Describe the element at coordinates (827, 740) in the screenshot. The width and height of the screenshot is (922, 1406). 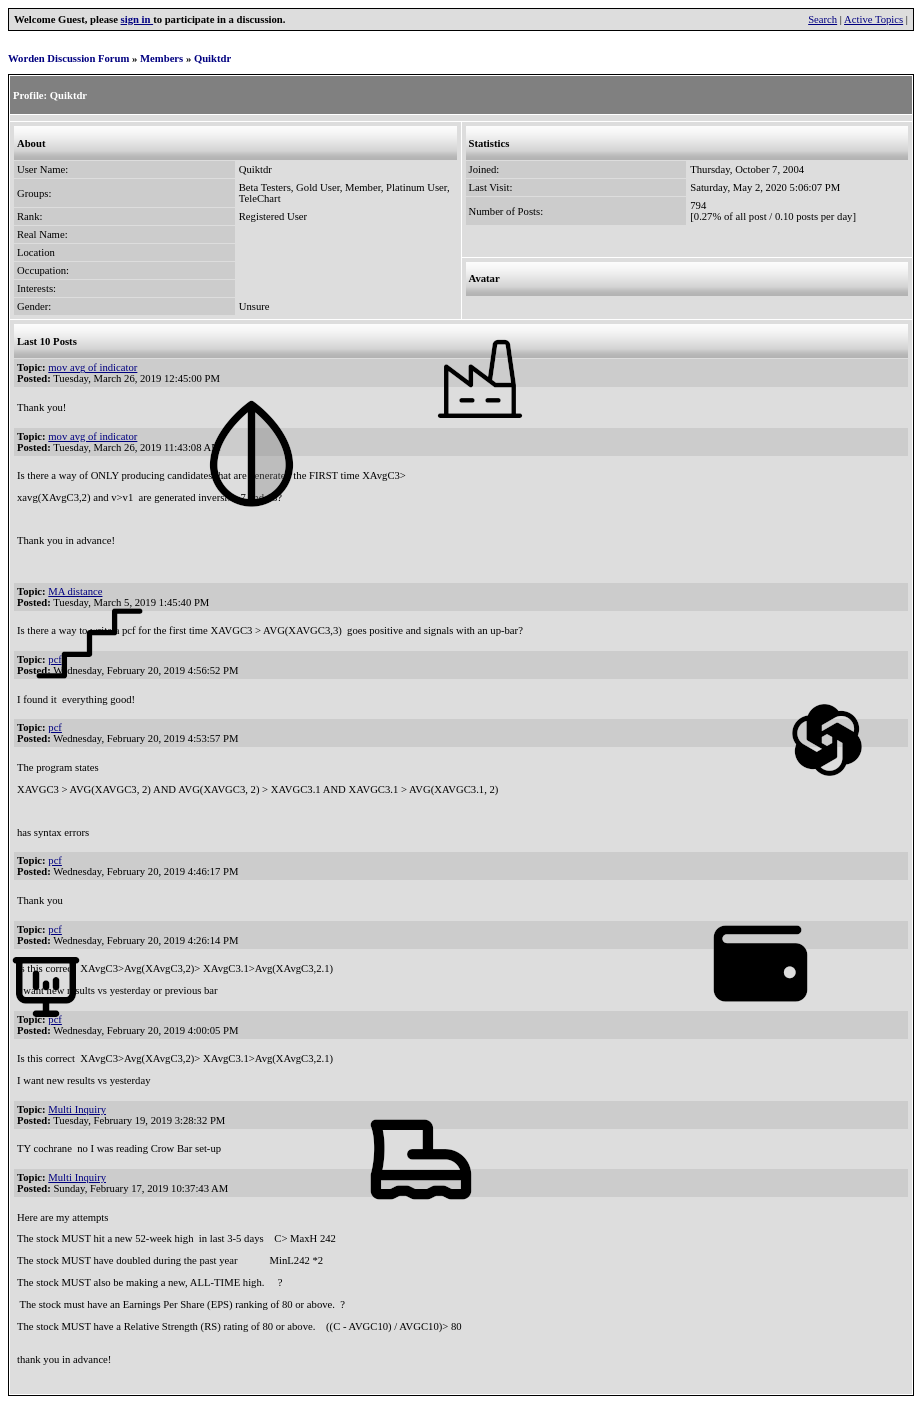
I see `open OpenAI or ChatGPT app` at that location.